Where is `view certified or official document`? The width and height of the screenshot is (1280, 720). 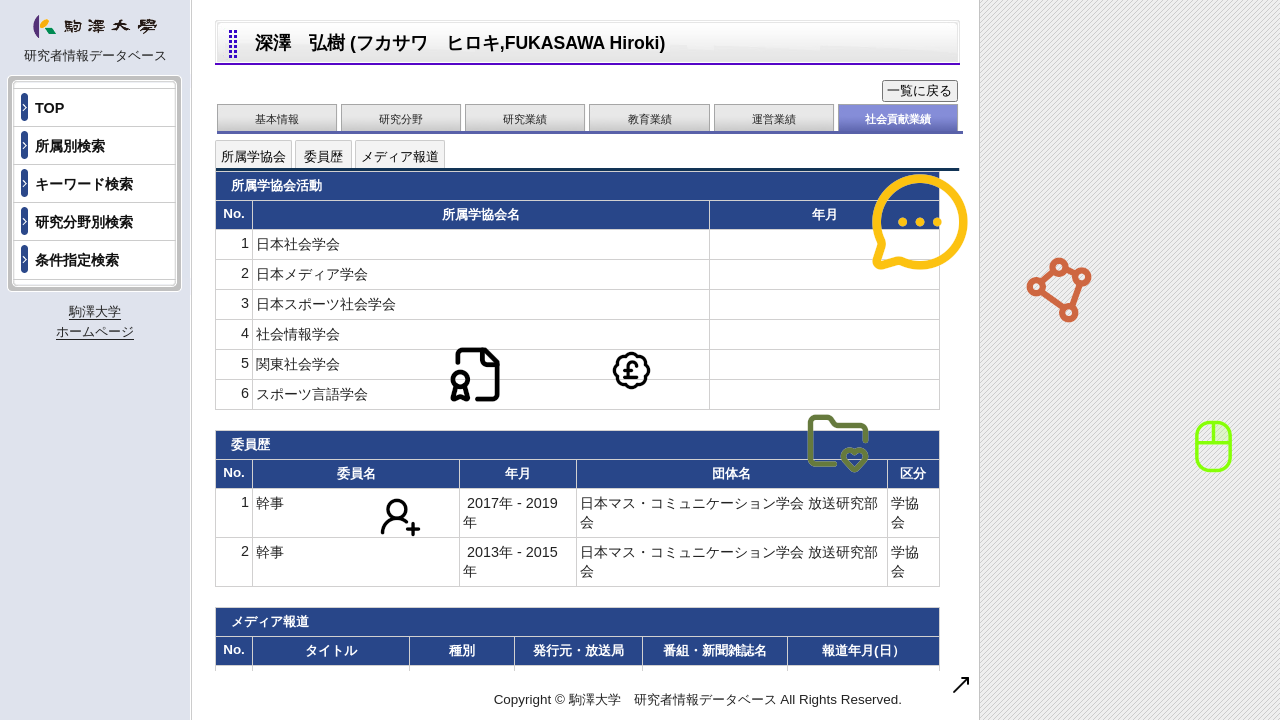 view certified or official document is located at coordinates (477, 374).